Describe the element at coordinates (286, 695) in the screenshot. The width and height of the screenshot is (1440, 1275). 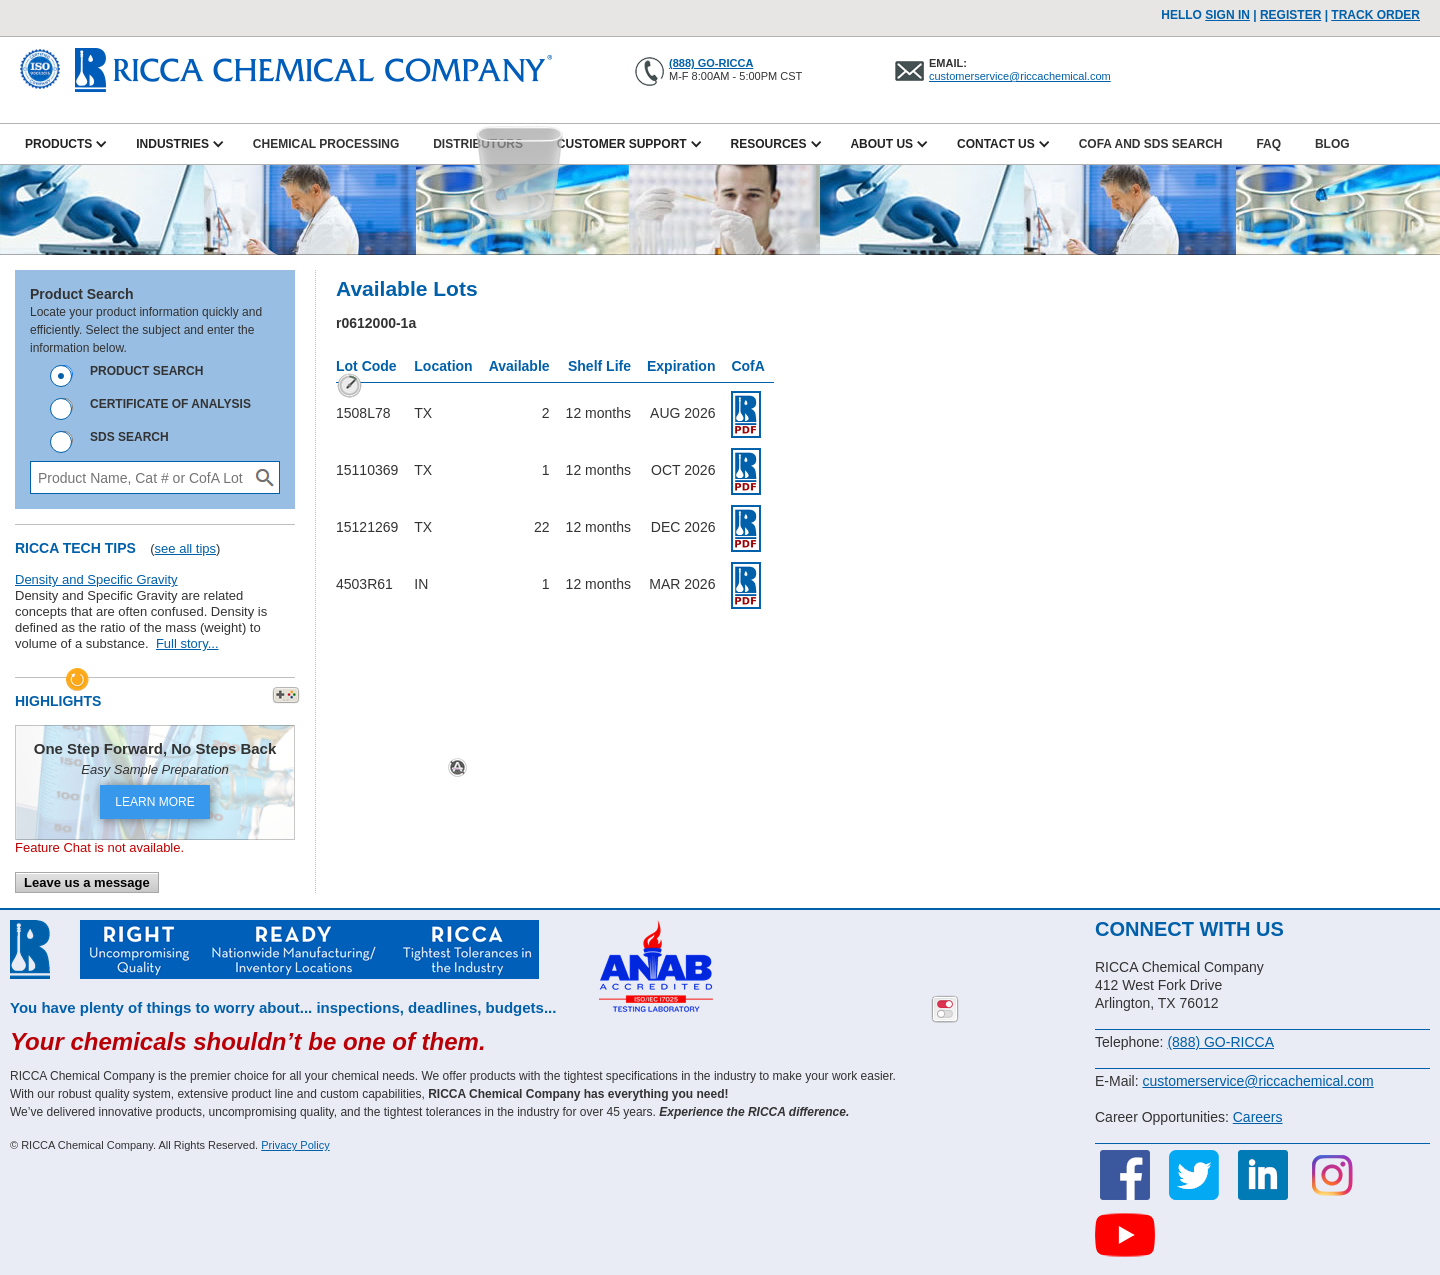
I see `game controller input device detected` at that location.